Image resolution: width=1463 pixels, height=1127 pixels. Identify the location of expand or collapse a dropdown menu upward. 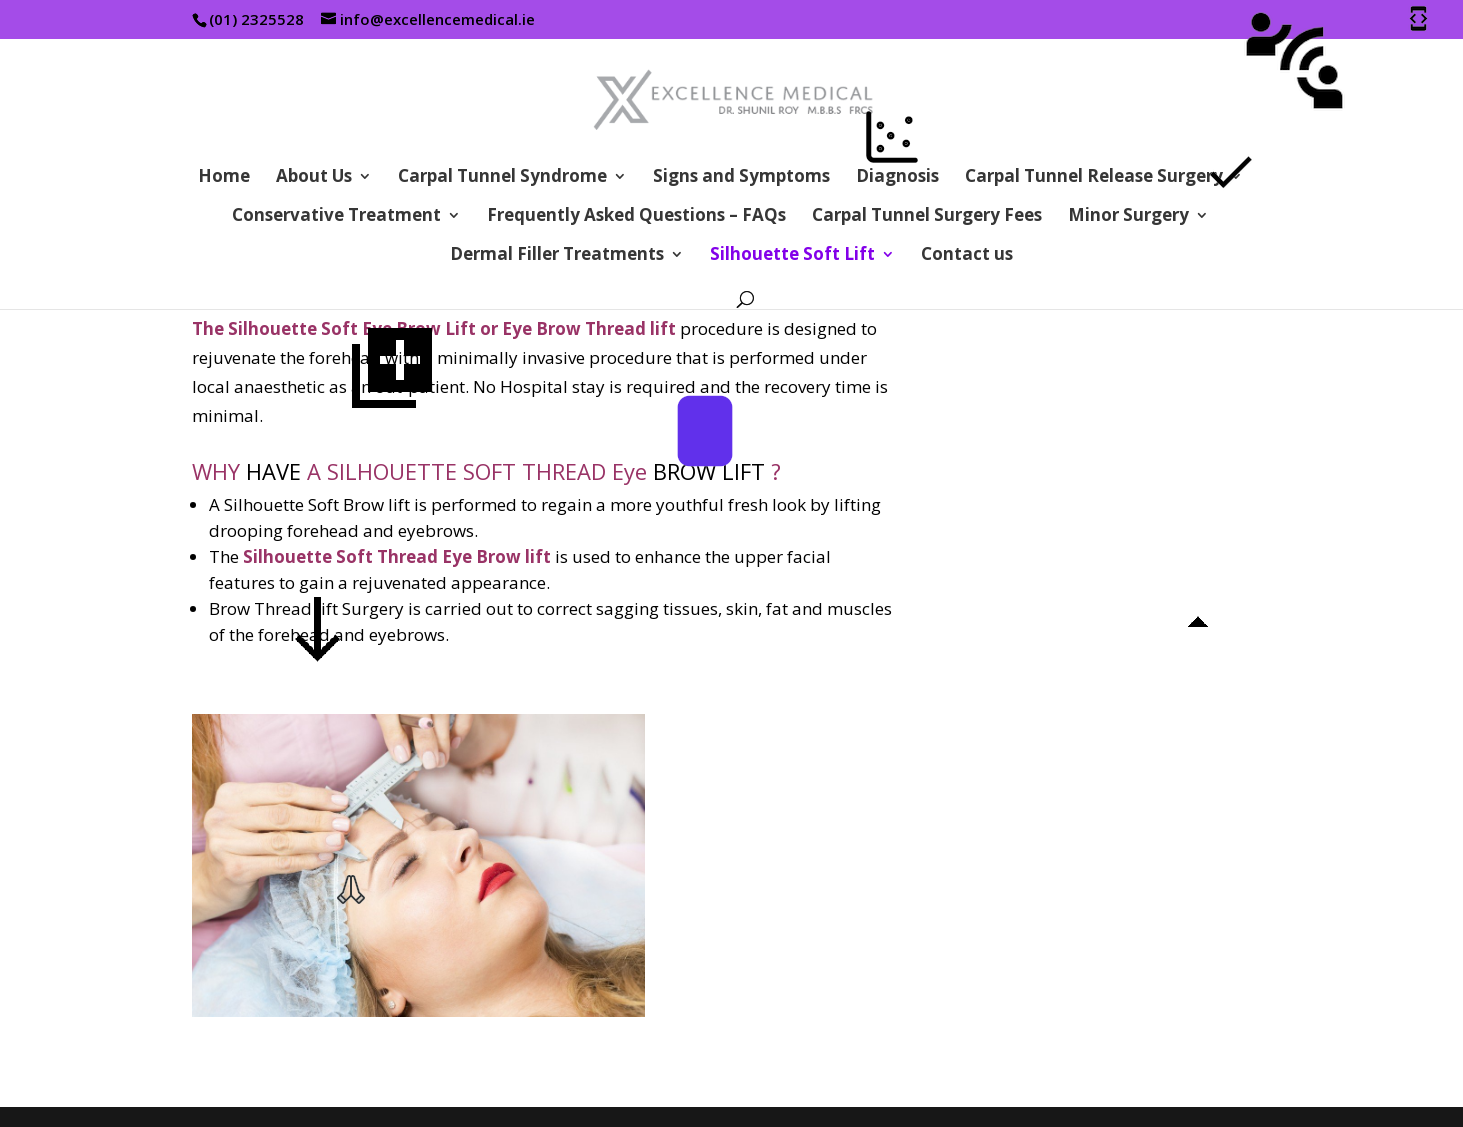
(1198, 623).